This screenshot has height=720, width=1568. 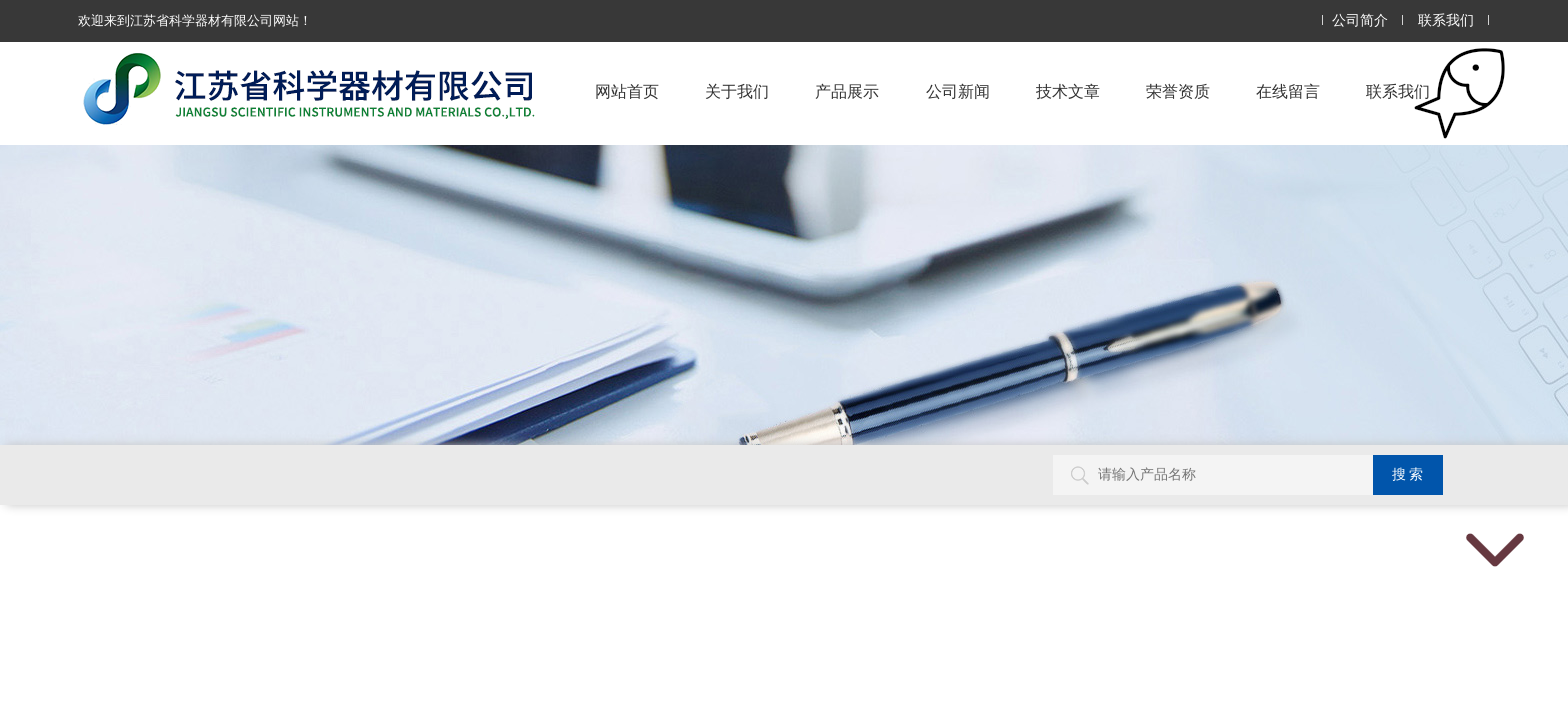 I want to click on expand a dropdown menu or collapsed section, so click(x=1495, y=550).